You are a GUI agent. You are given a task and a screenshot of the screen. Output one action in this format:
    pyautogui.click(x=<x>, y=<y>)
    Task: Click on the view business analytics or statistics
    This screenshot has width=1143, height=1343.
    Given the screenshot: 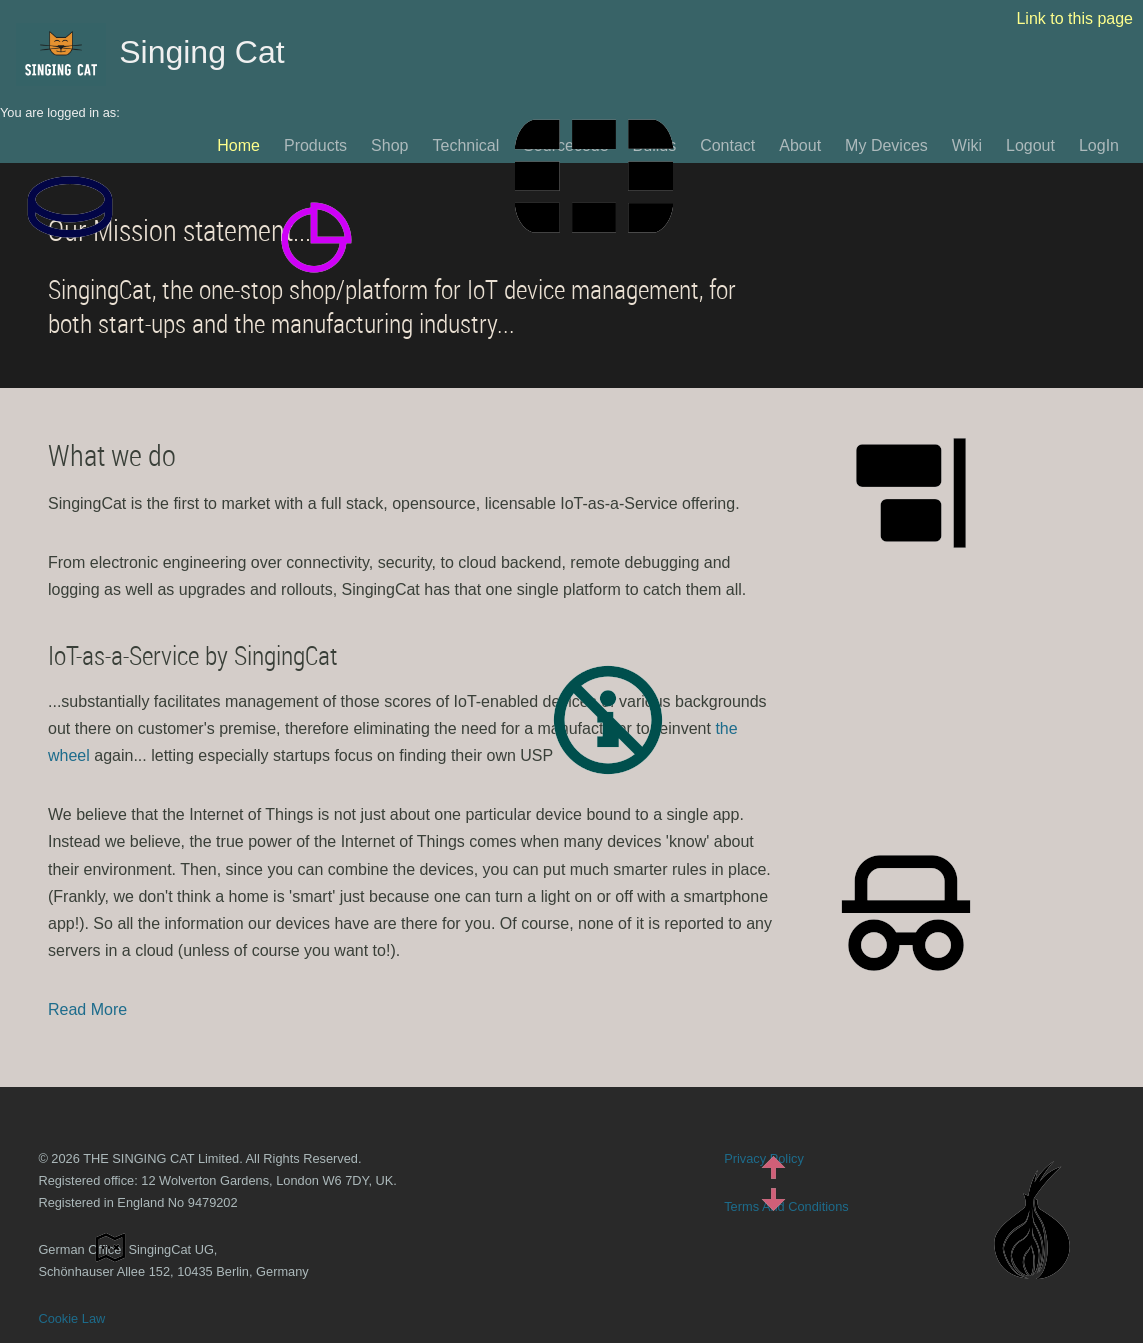 What is the action you would take?
    pyautogui.click(x=314, y=240)
    